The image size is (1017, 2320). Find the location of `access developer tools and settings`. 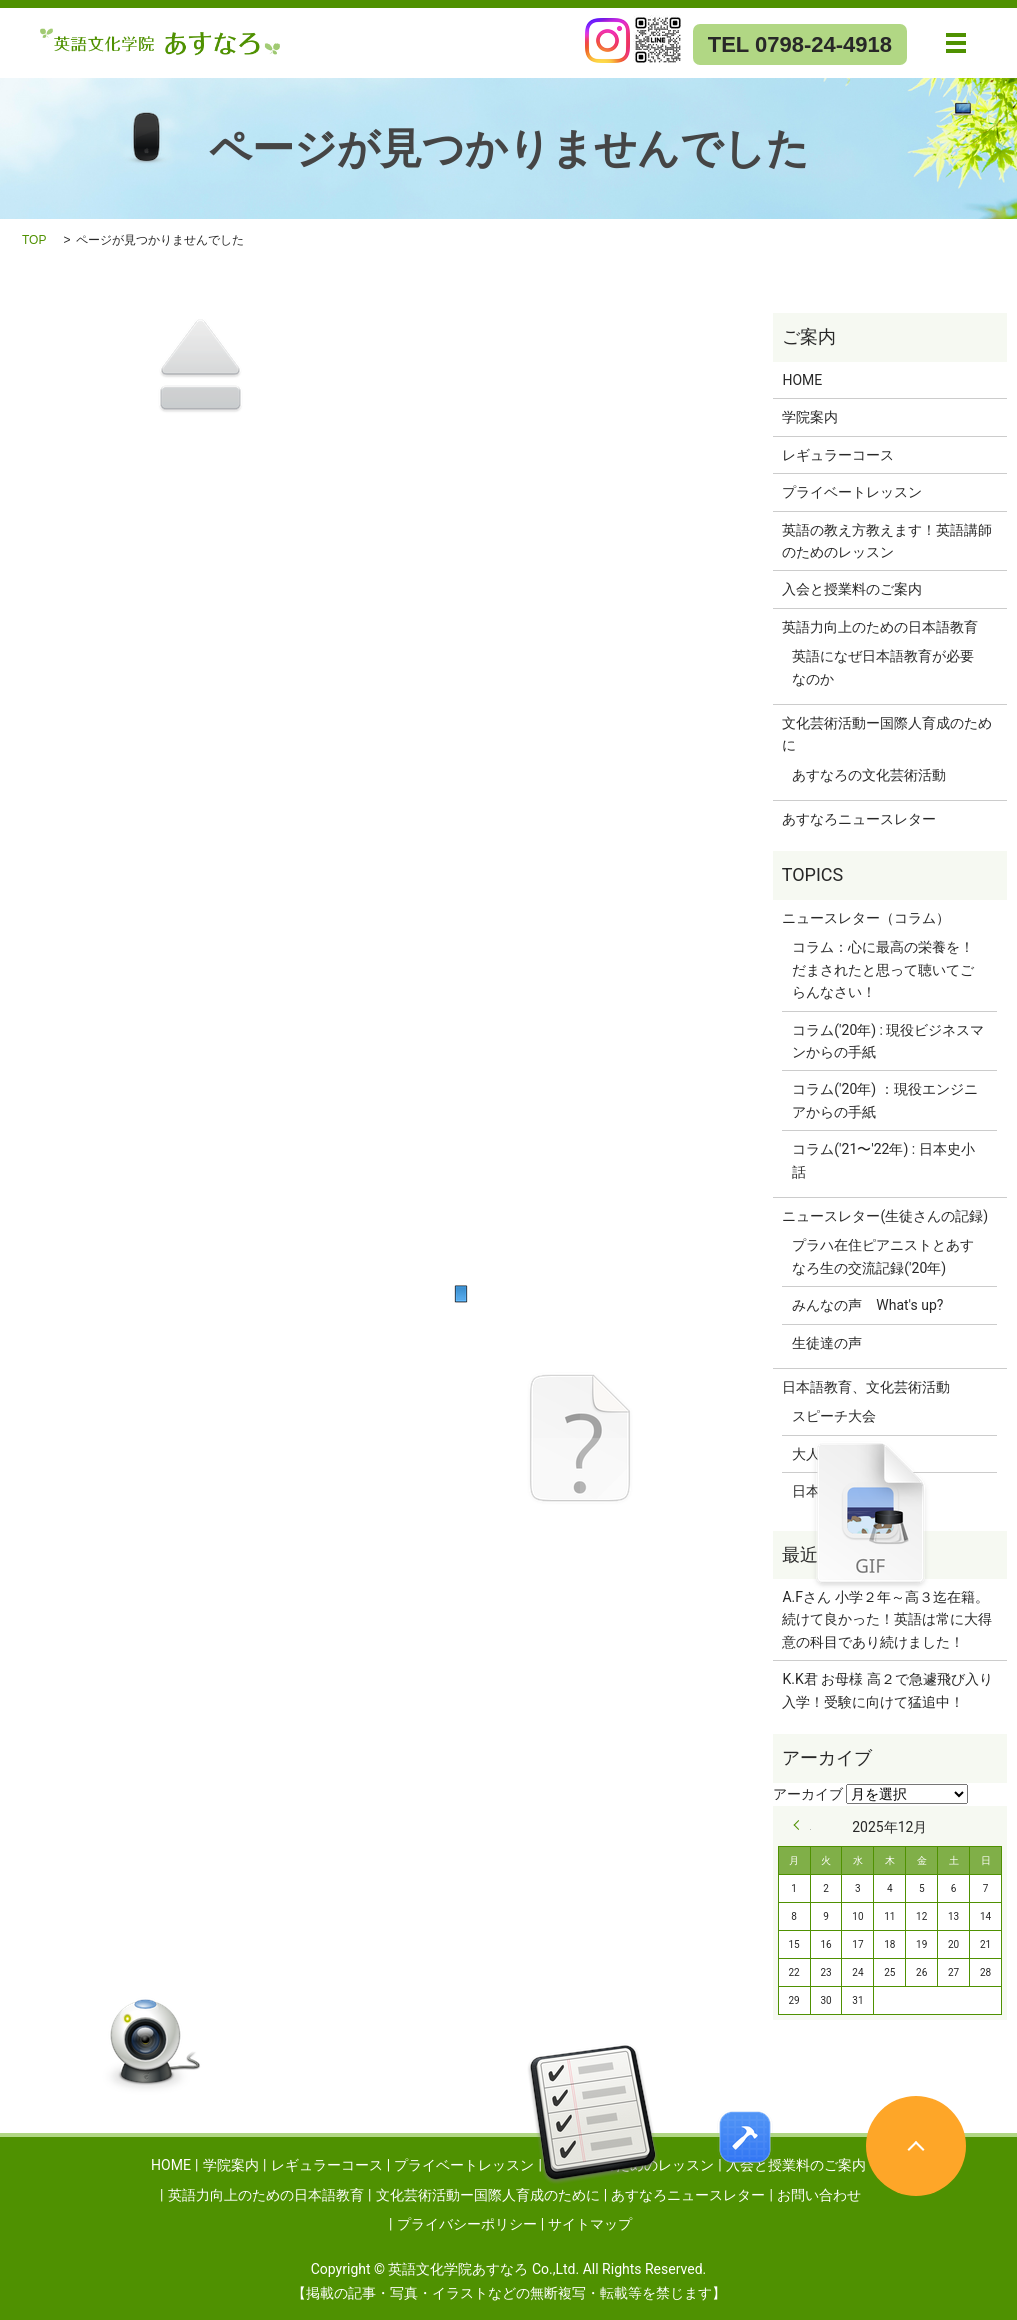

access developer tools and settings is located at coordinates (745, 2138).